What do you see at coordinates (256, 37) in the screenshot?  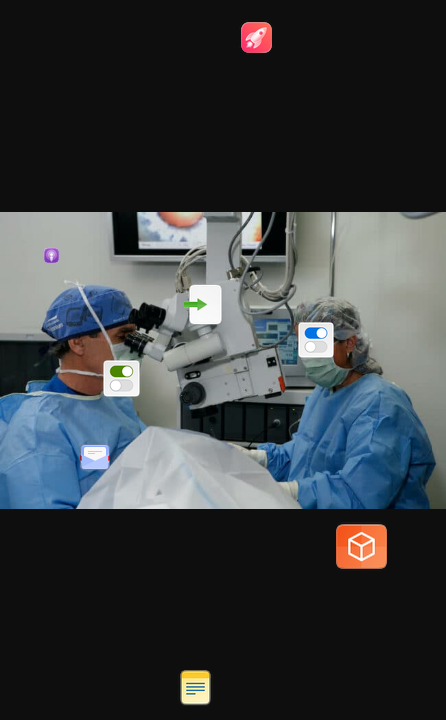 I see `launch the games app` at bounding box center [256, 37].